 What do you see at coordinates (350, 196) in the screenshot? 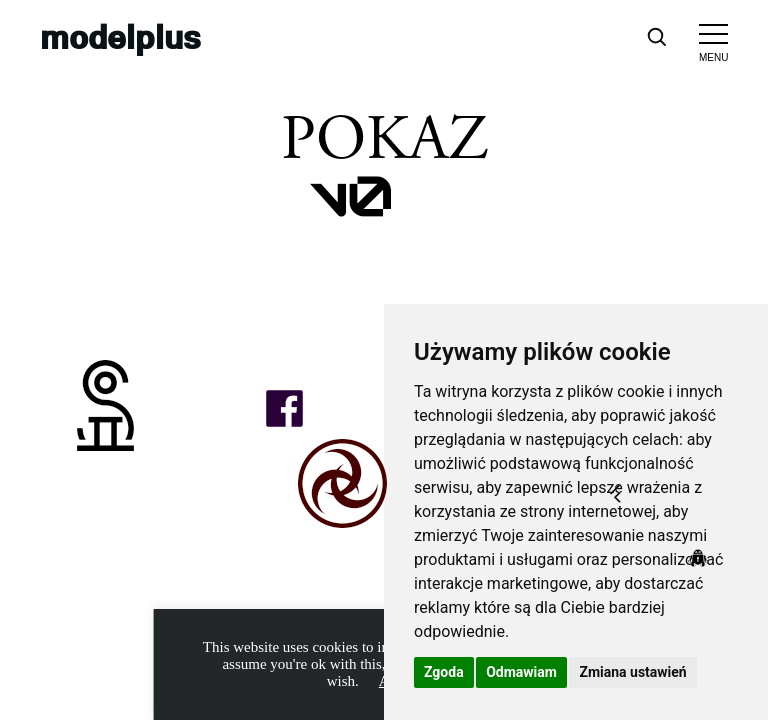
I see `v0 by Vercel logo` at bounding box center [350, 196].